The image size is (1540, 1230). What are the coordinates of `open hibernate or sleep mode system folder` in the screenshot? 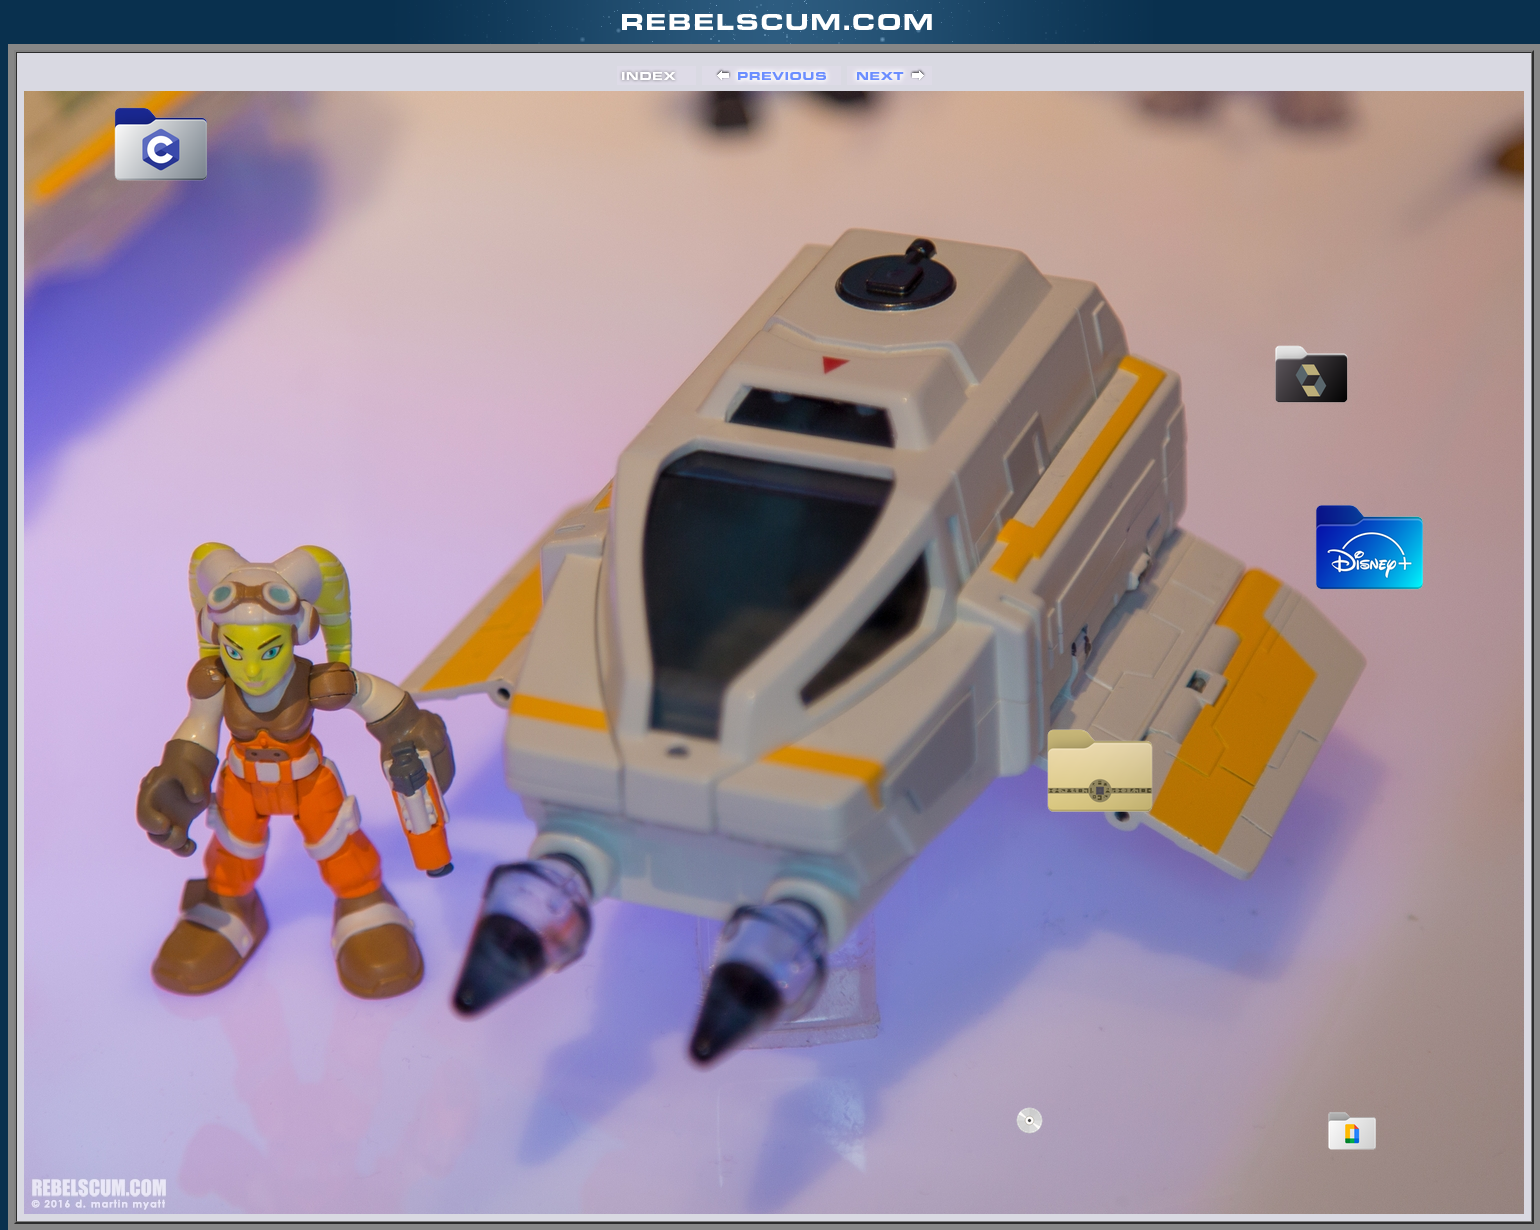 It's located at (1311, 376).